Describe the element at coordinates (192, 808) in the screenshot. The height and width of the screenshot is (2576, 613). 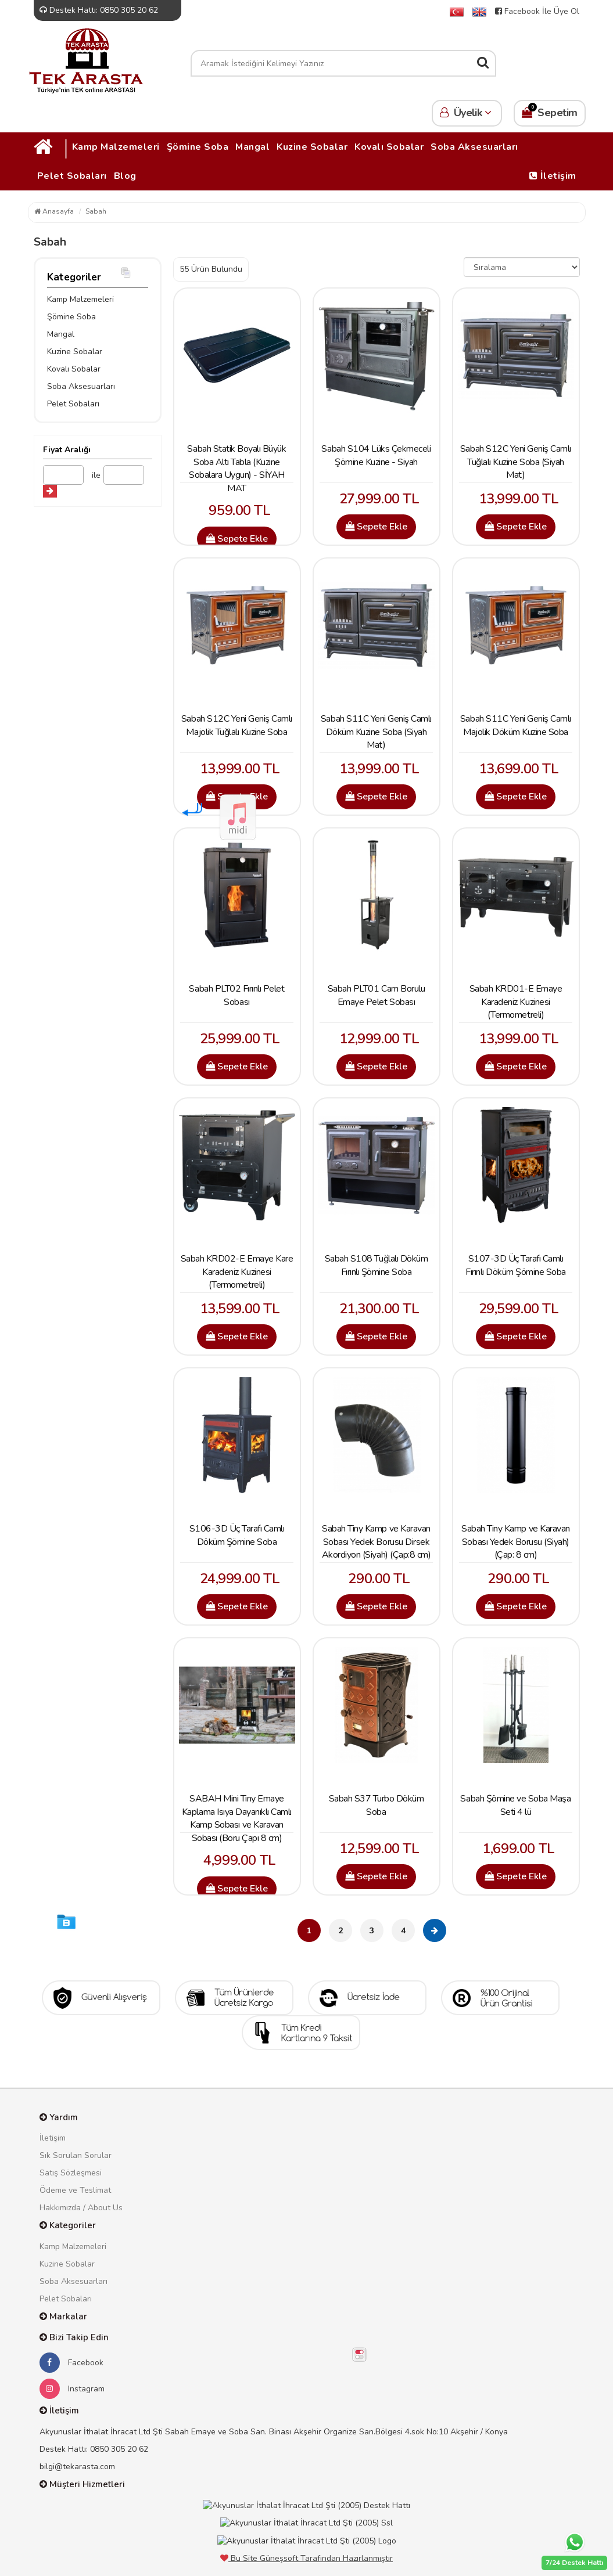
I see `reply to all recipients of an email` at that location.